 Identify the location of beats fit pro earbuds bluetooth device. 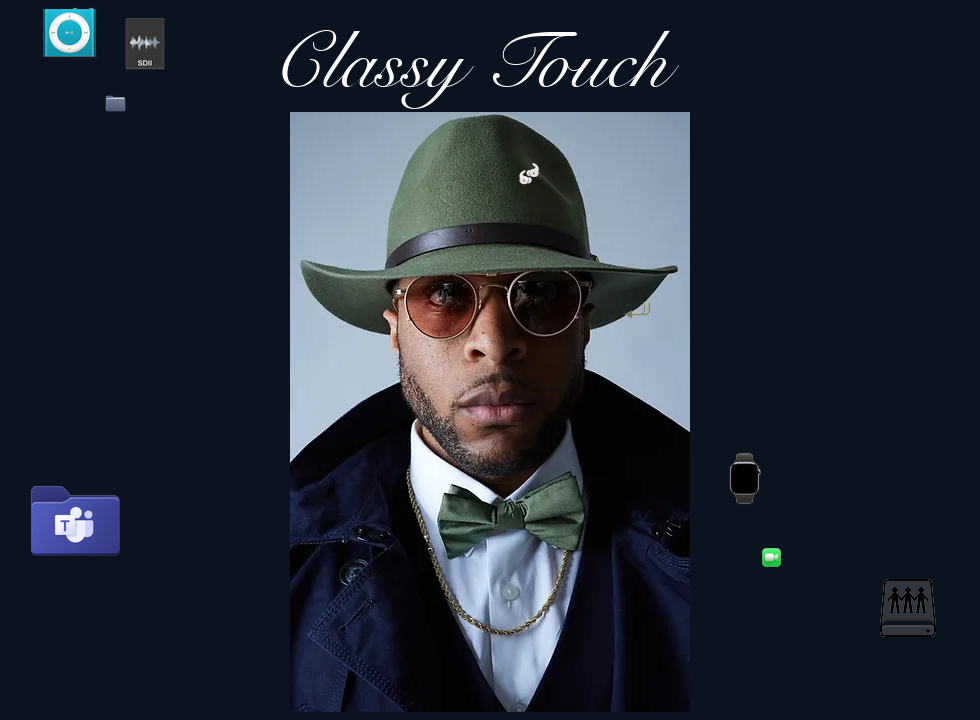
(529, 174).